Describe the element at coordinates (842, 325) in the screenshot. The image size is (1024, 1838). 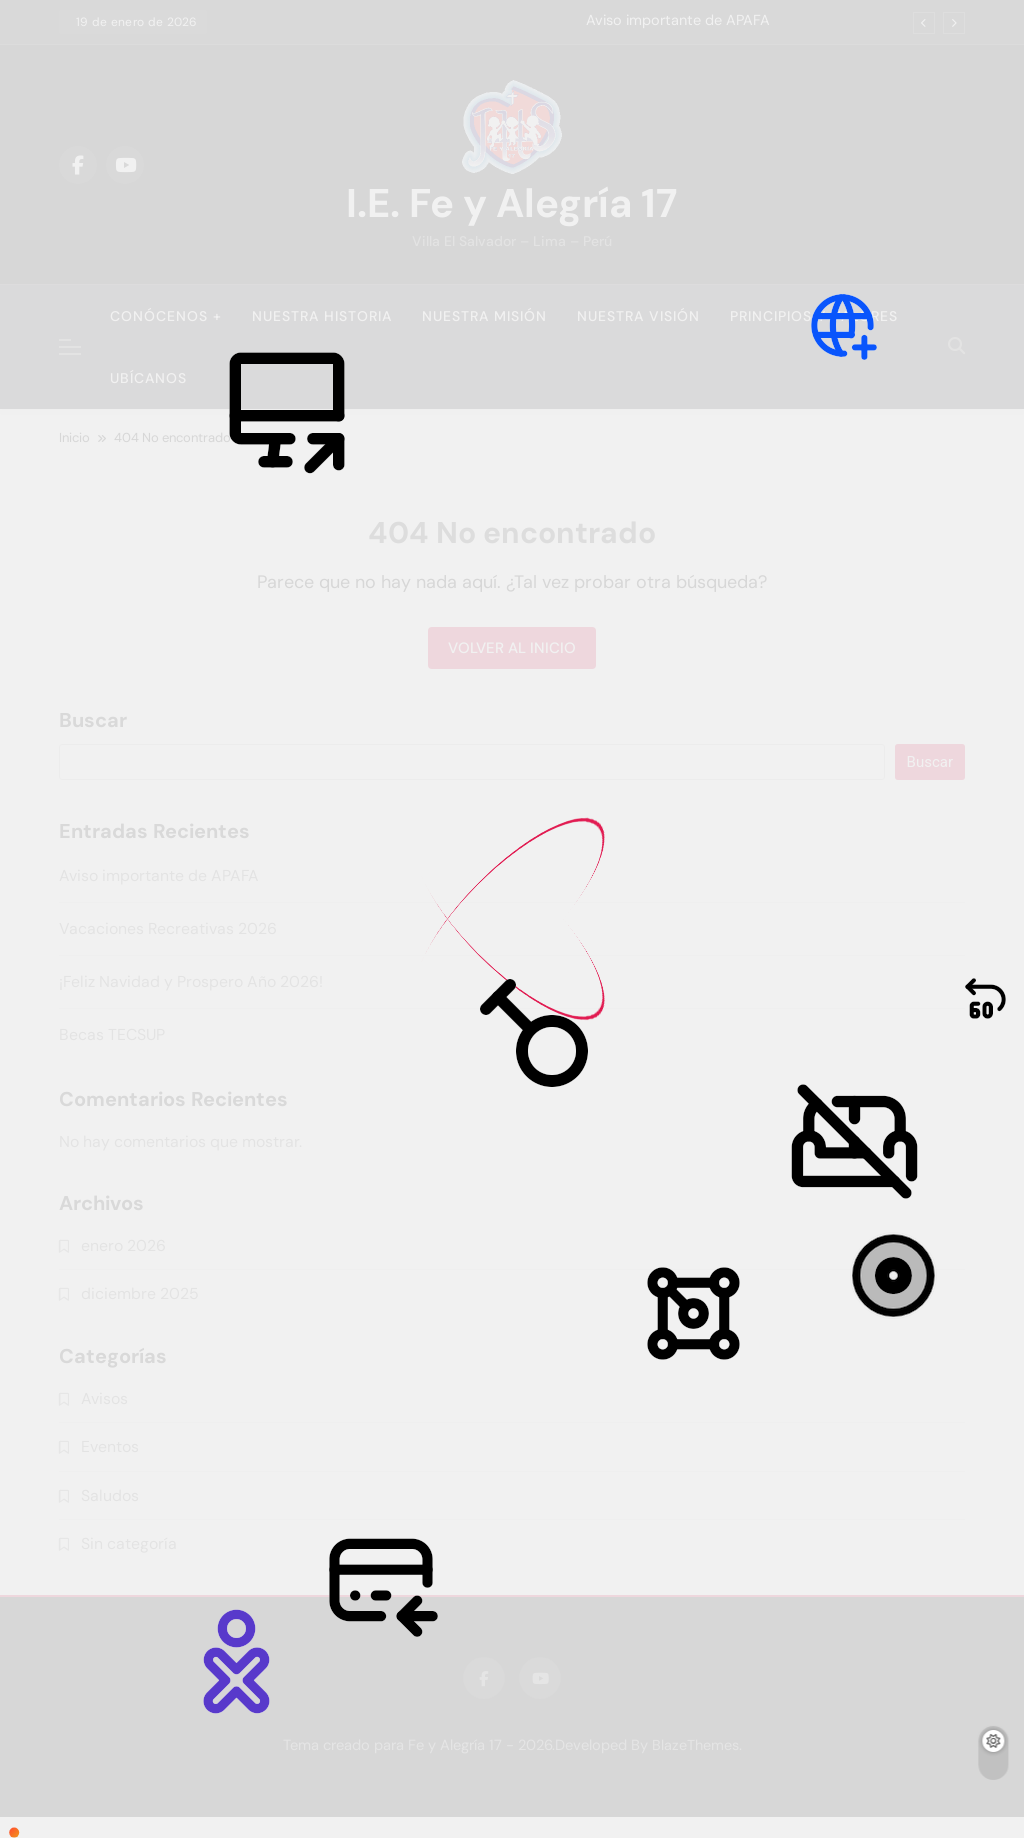
I see `add a new language or region` at that location.